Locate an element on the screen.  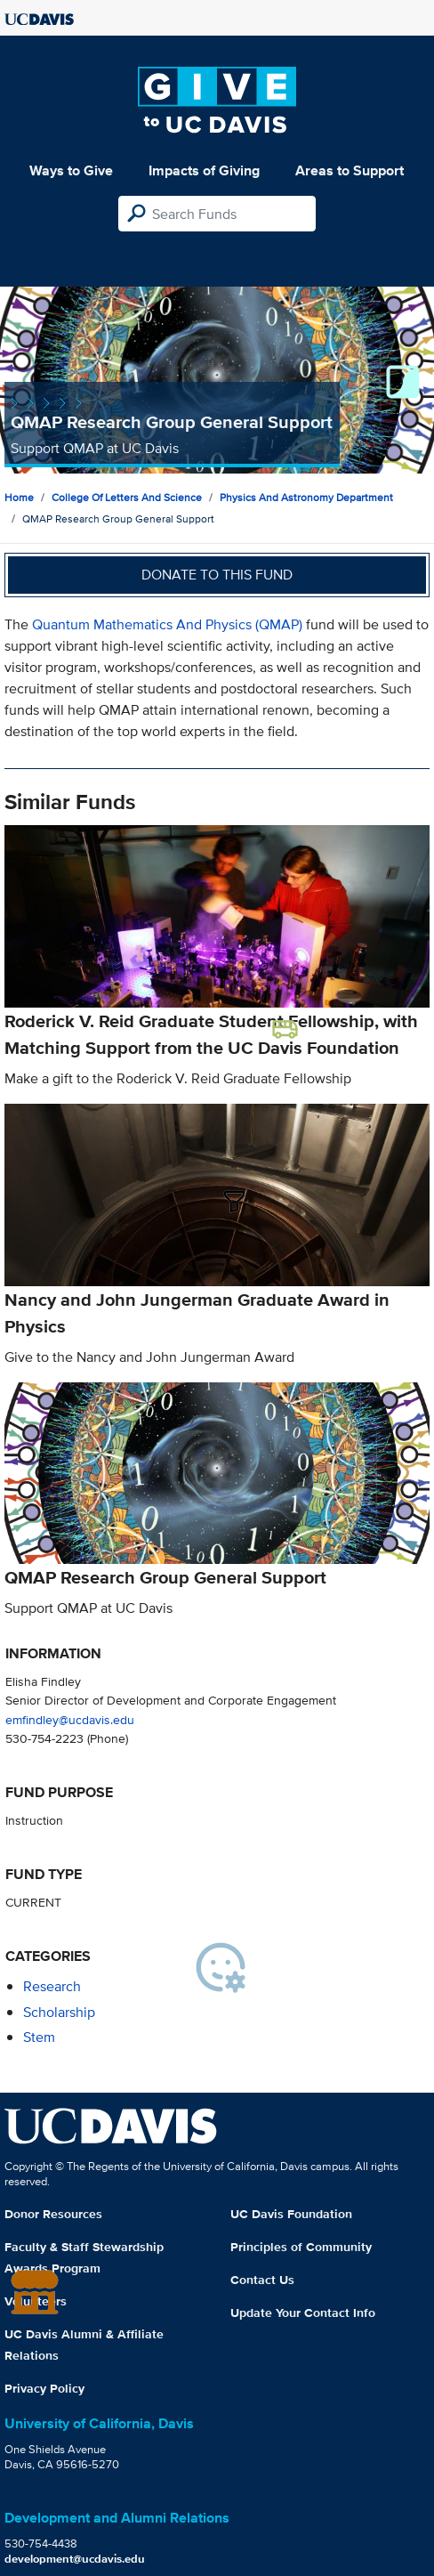
customize emoji or reaction settings is located at coordinates (221, 1967).